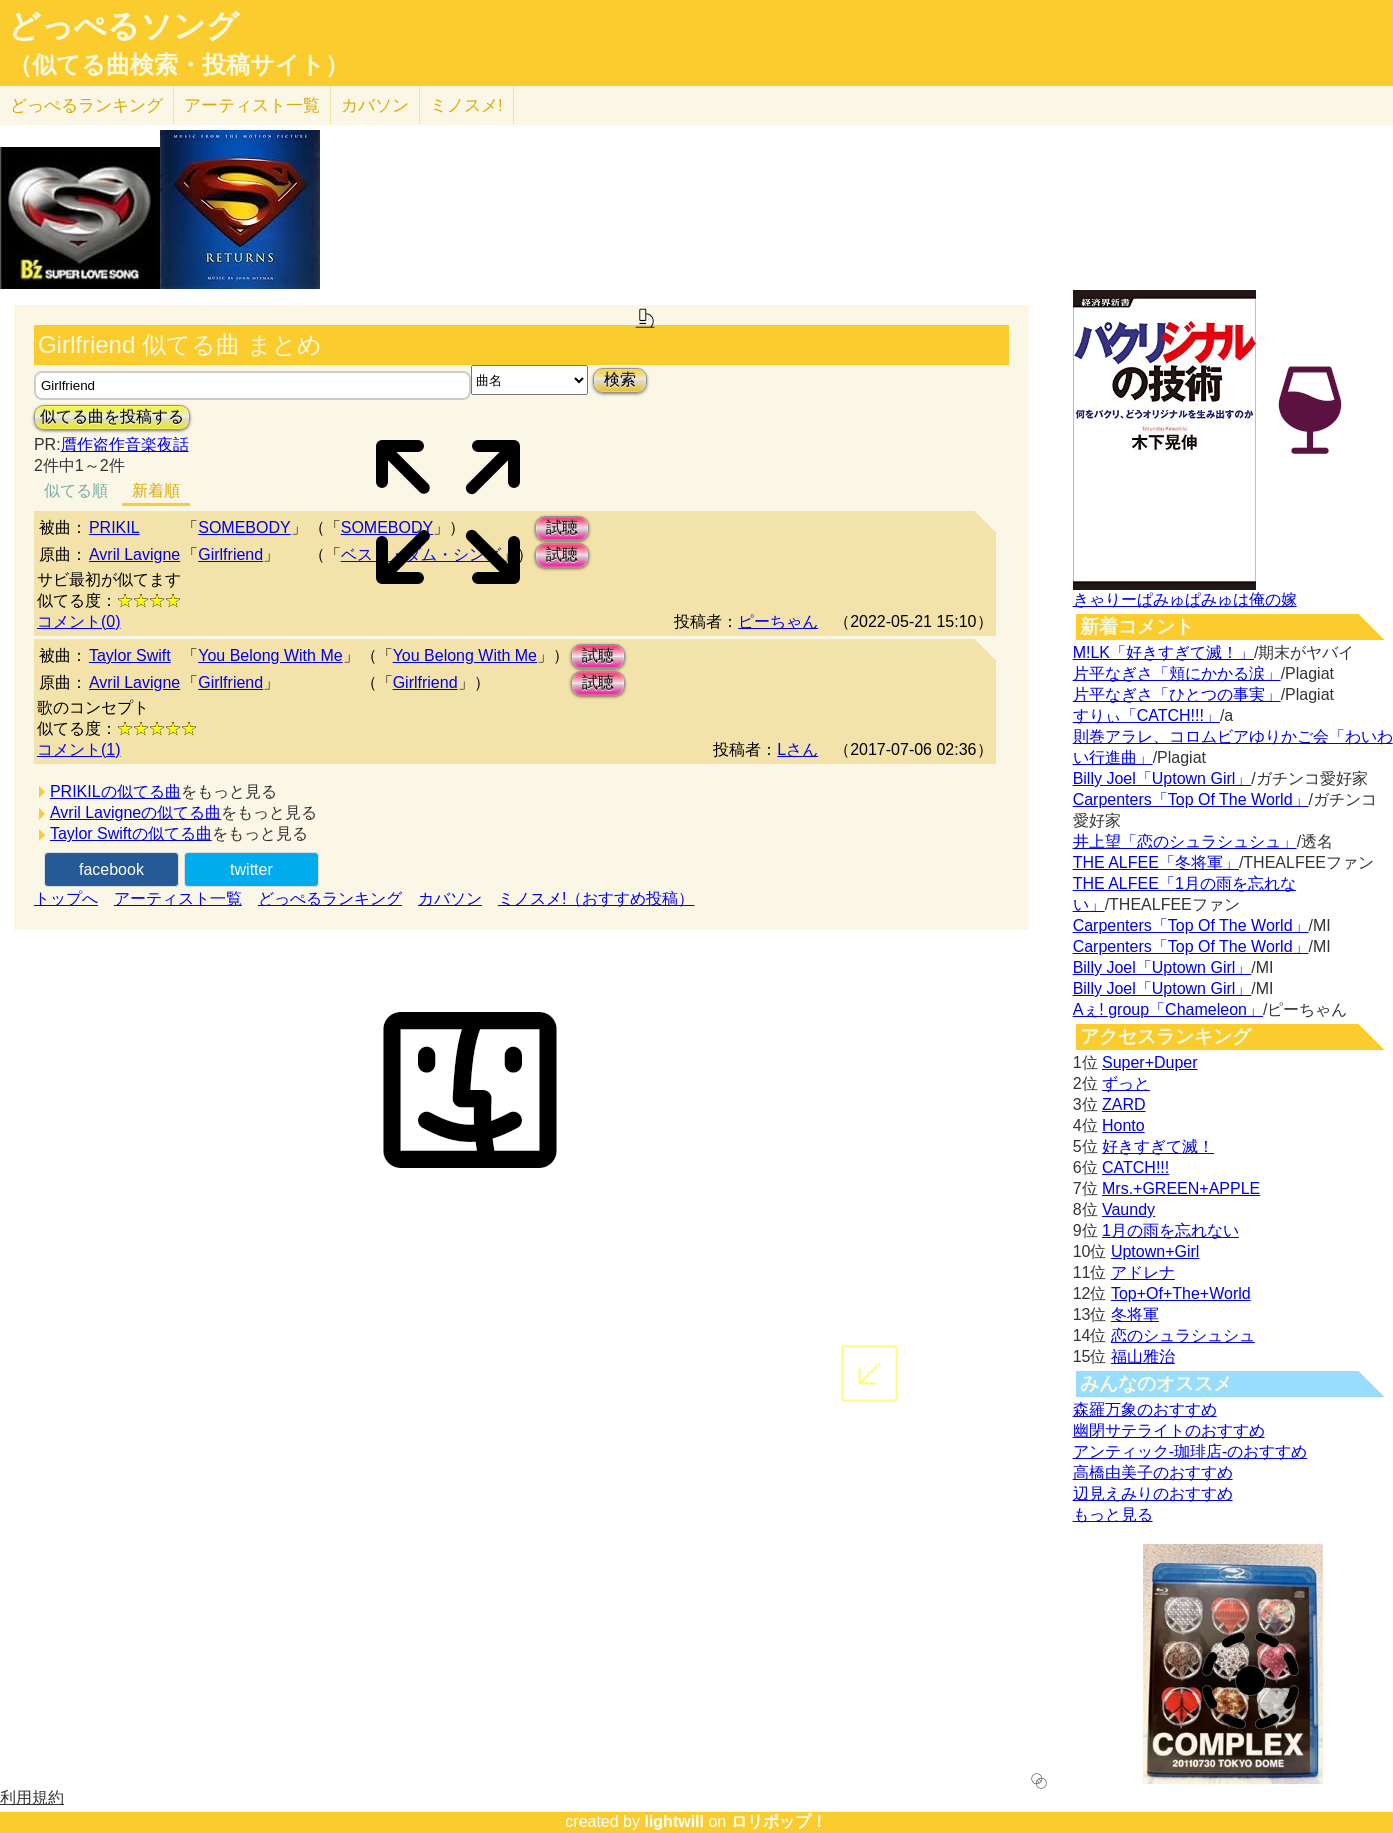 The height and width of the screenshot is (1833, 1393). I want to click on navigate to the bottom-left corner, so click(869, 1373).